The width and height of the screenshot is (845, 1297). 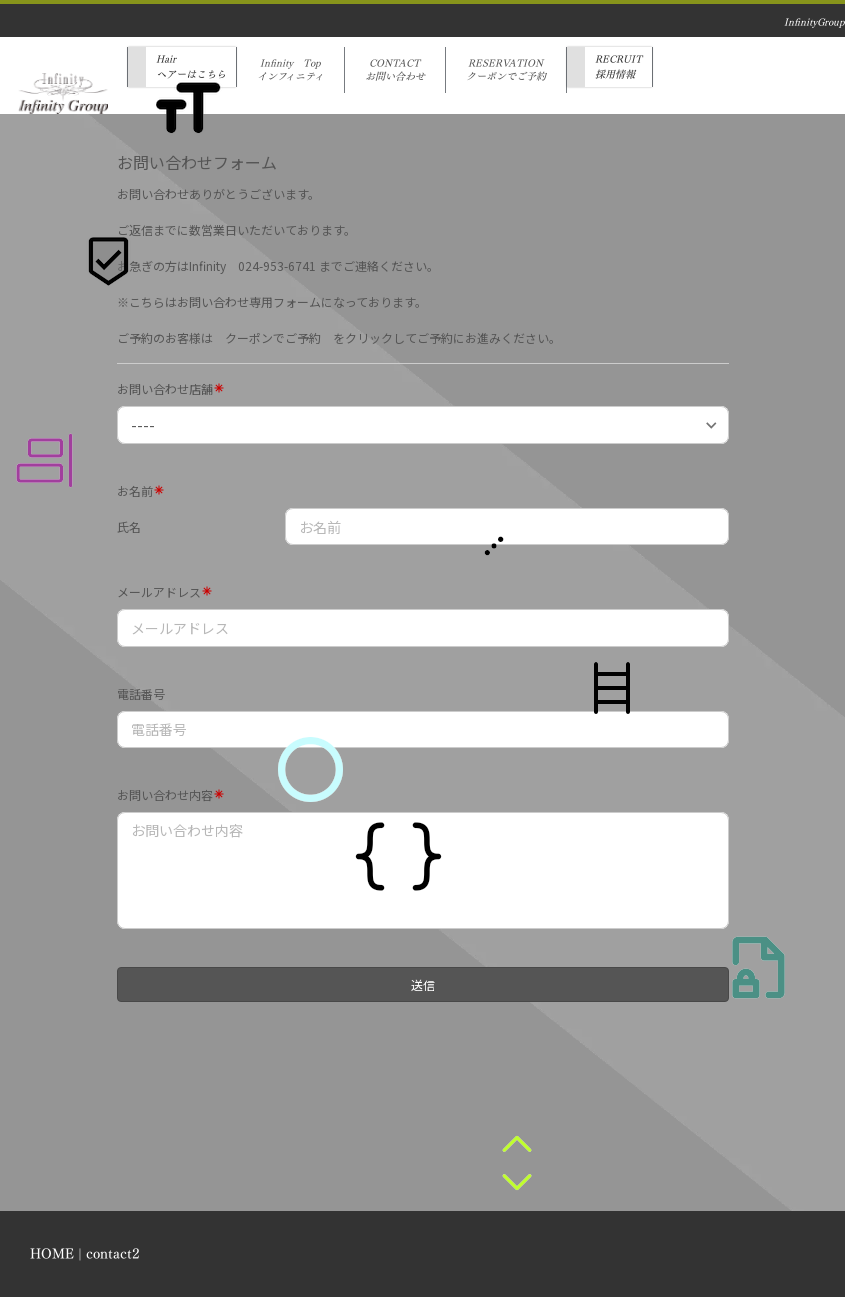 What do you see at coordinates (45, 460) in the screenshot?
I see `align text or content to the right` at bounding box center [45, 460].